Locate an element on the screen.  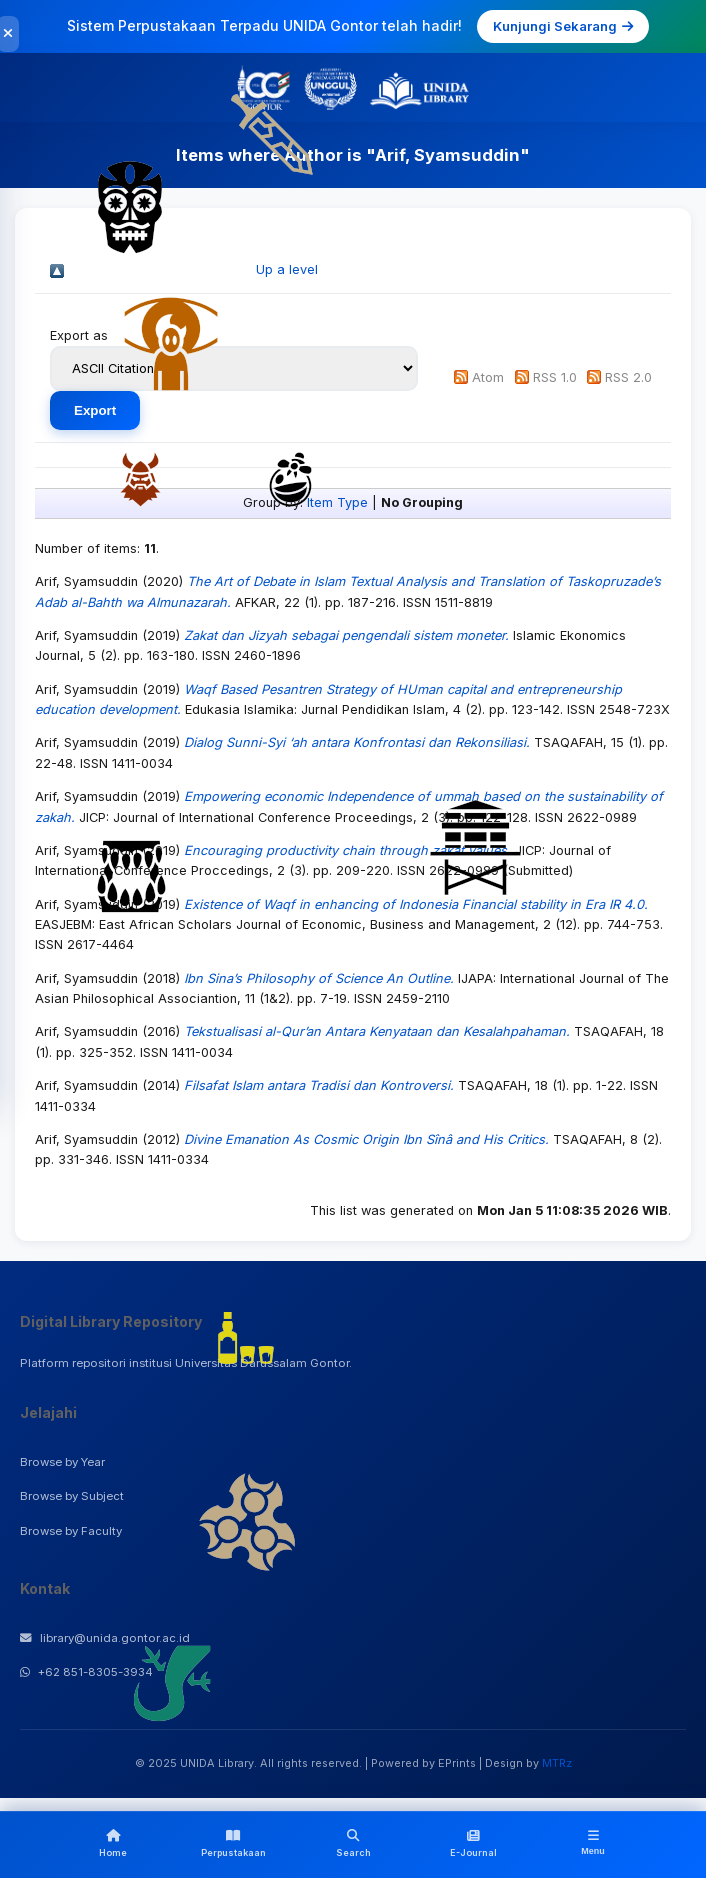
indicates a paranoia or anxiety state in gameplay is located at coordinates (171, 344).